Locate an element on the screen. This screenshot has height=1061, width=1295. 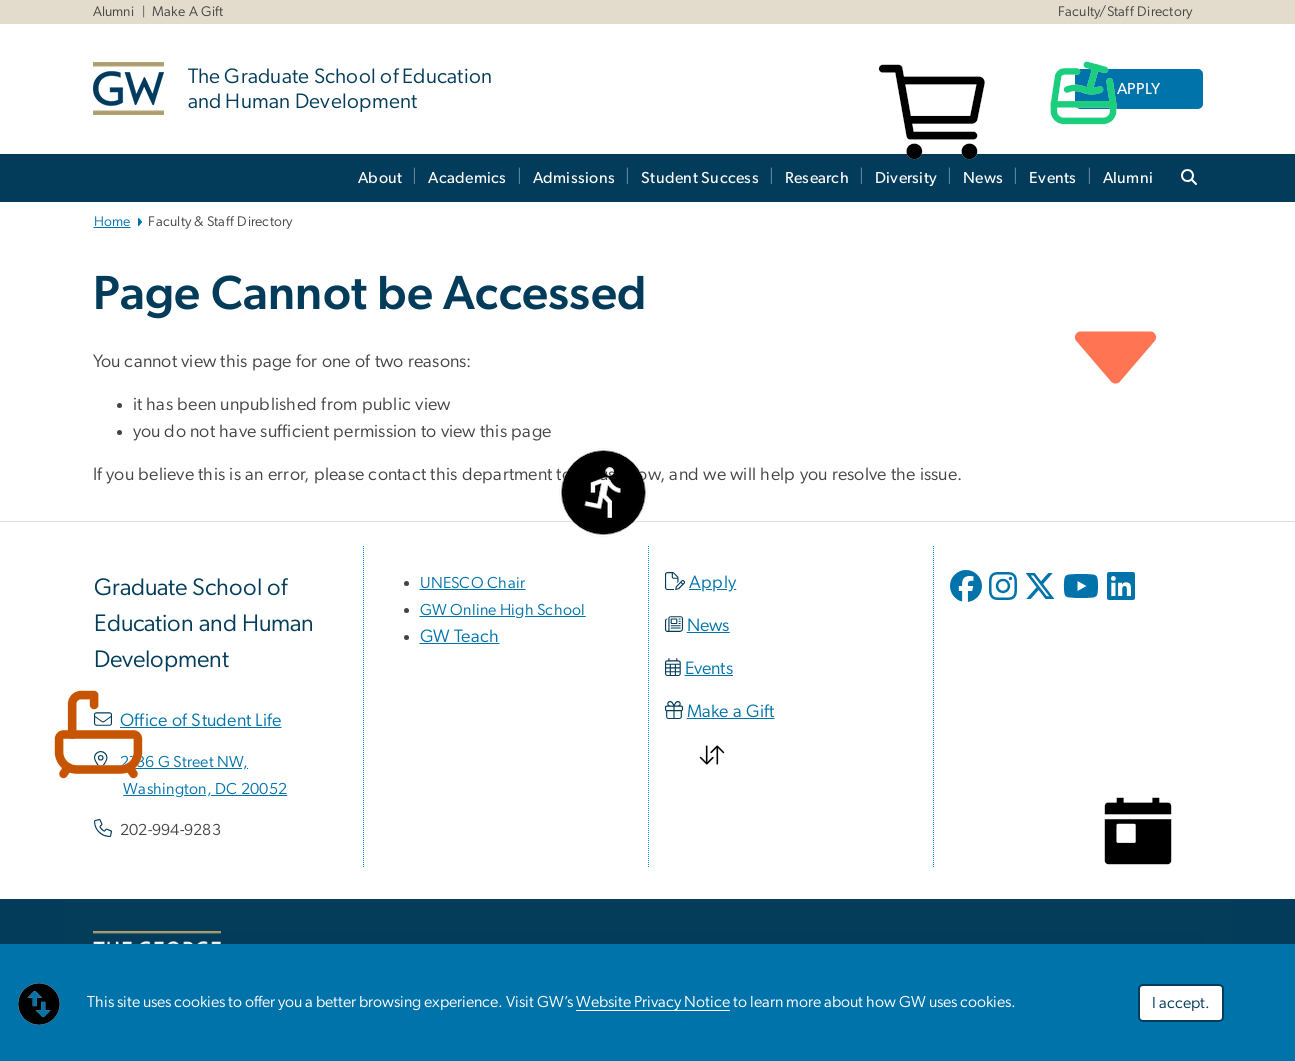
swap or reorder items vertically is located at coordinates (39, 1004).